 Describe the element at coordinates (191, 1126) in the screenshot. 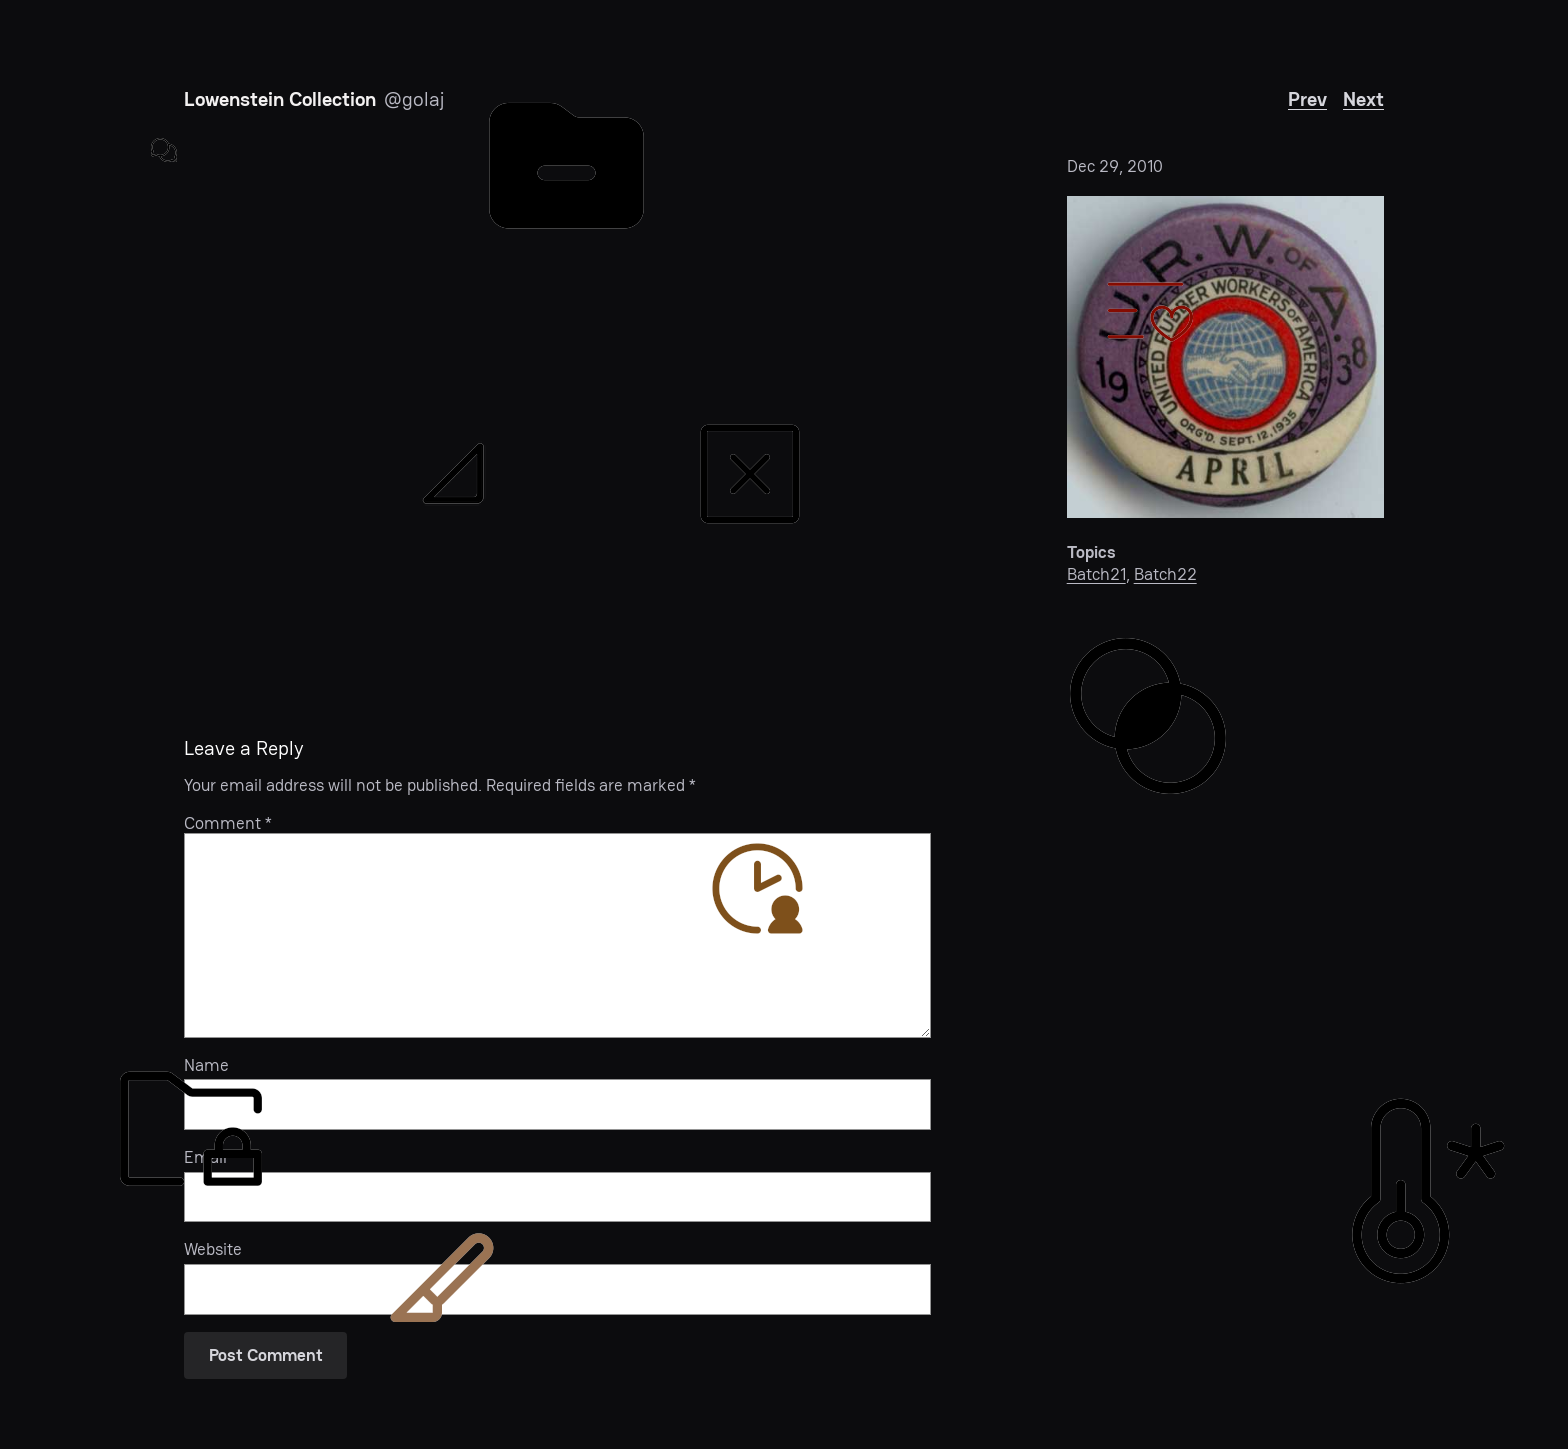

I see `access a password-protected folder` at that location.